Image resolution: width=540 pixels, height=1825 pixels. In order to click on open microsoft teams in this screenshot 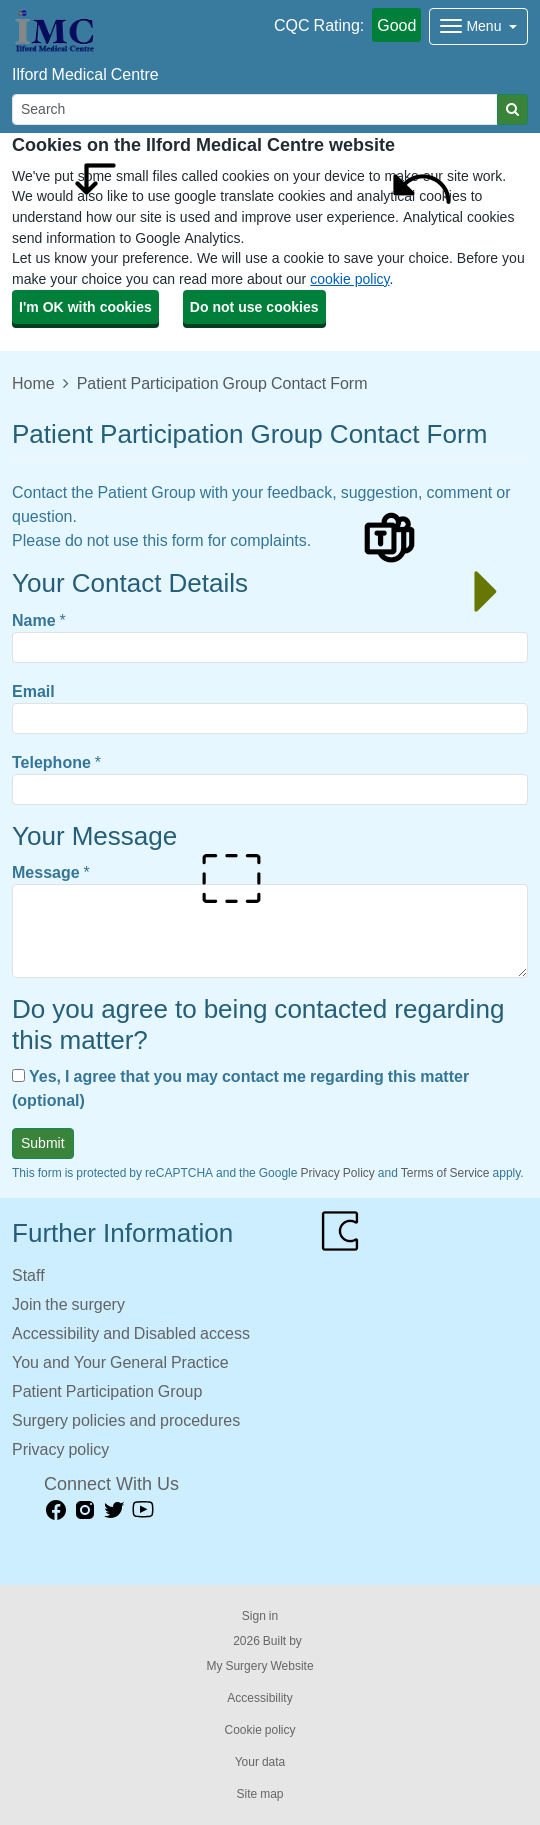, I will do `click(389, 538)`.